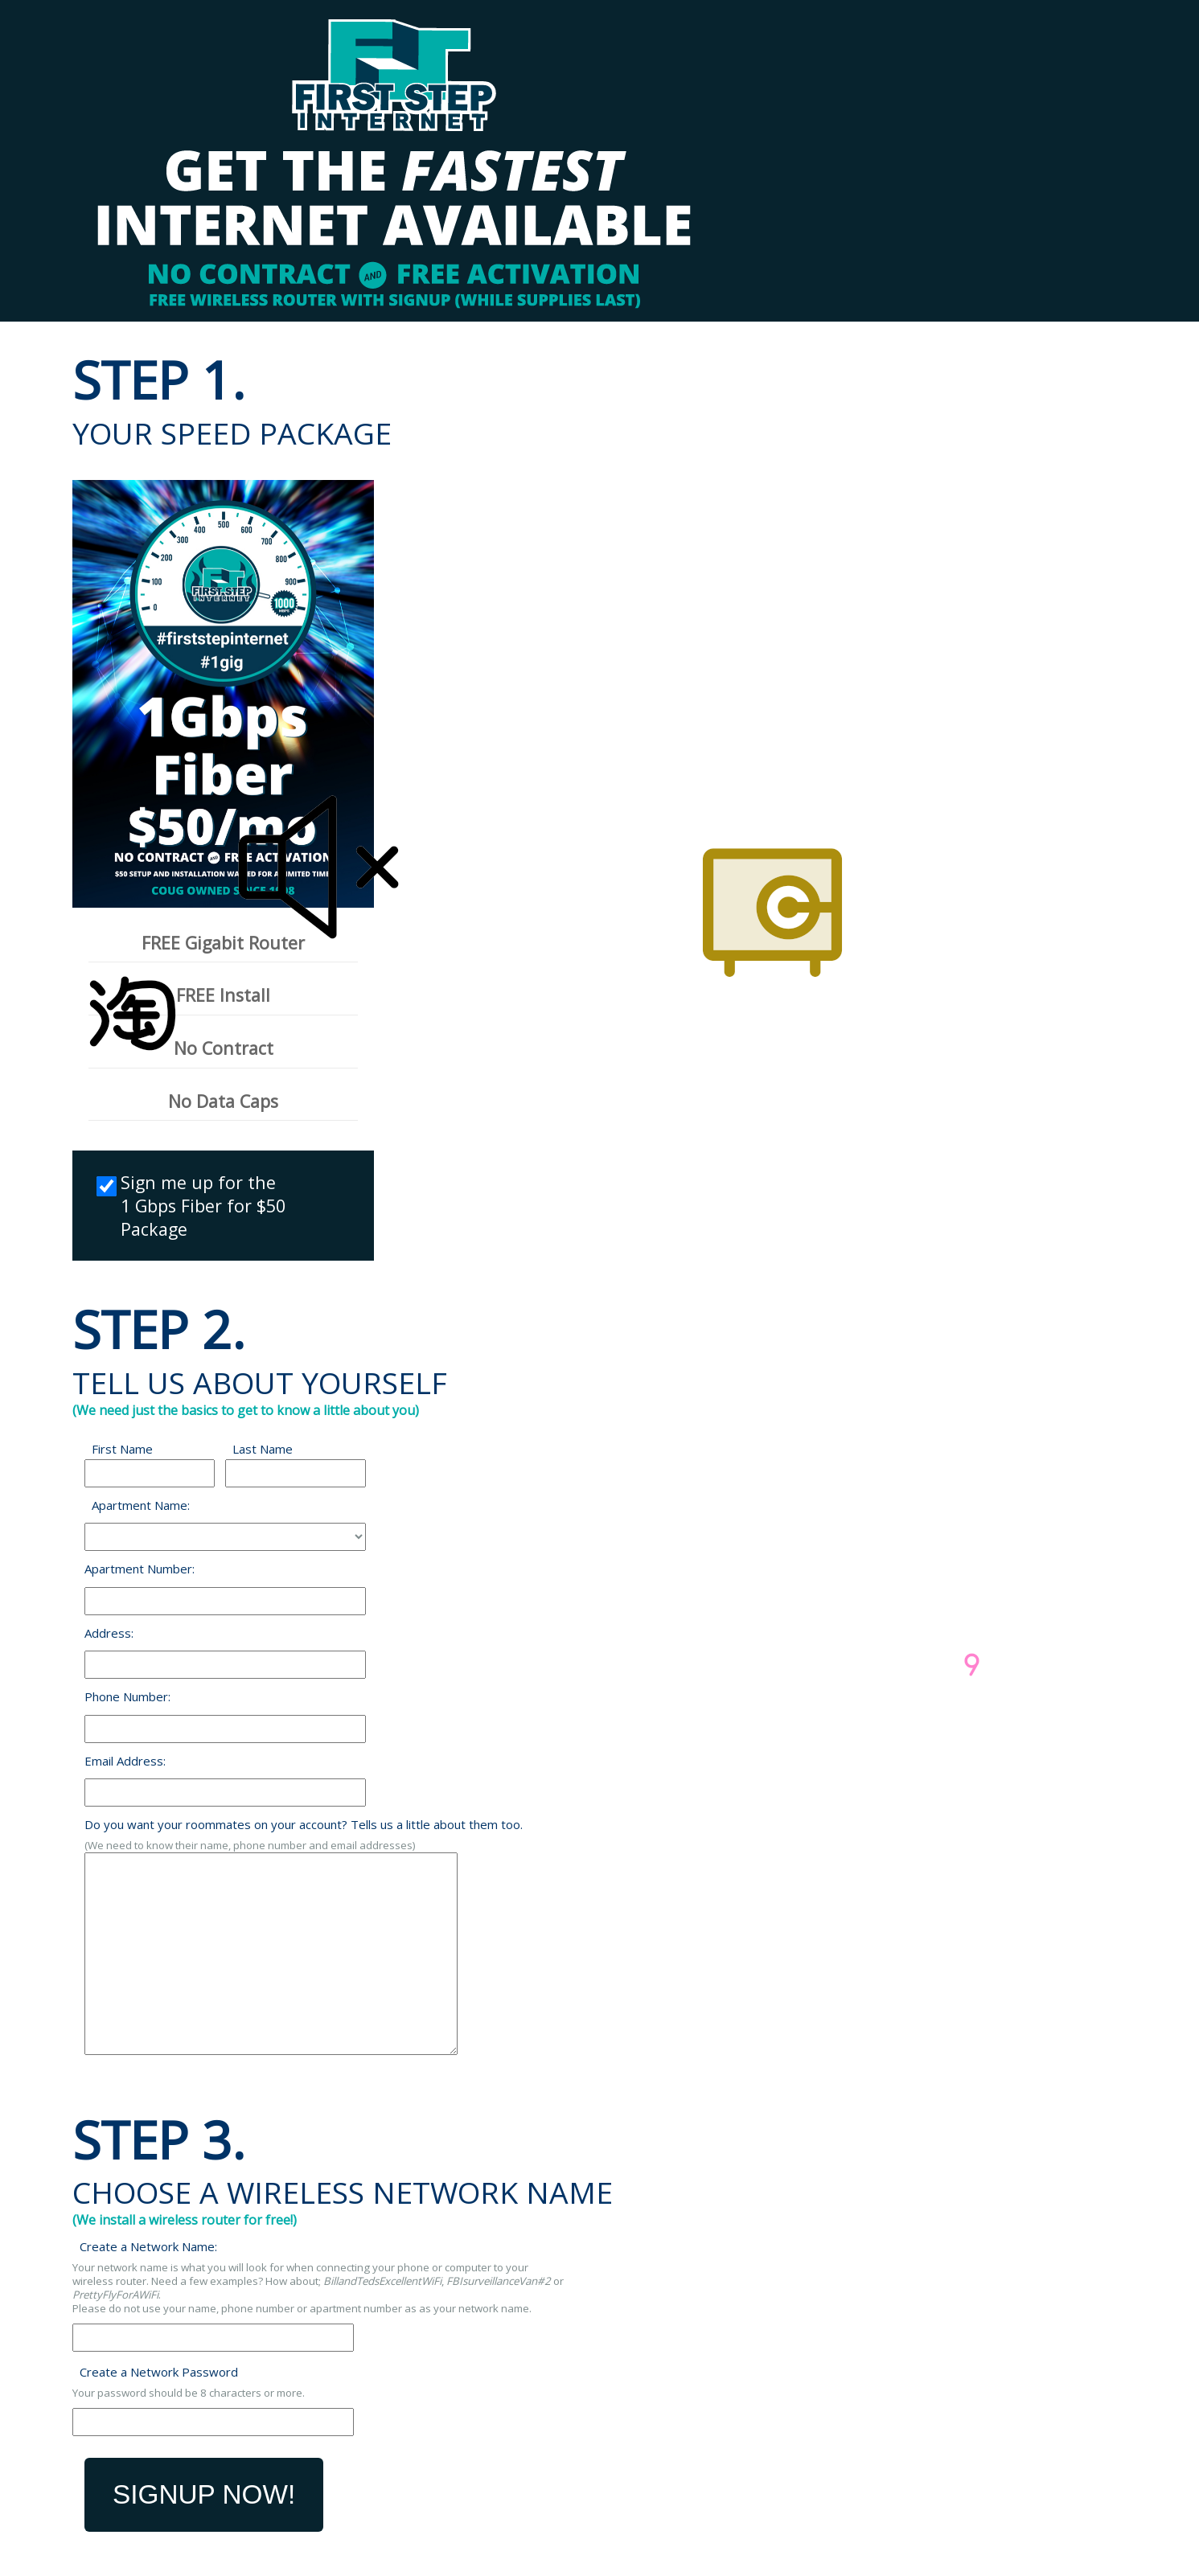 The height and width of the screenshot is (2576, 1199). I want to click on indicates the number nine in a list or sequence, so click(971, 1664).